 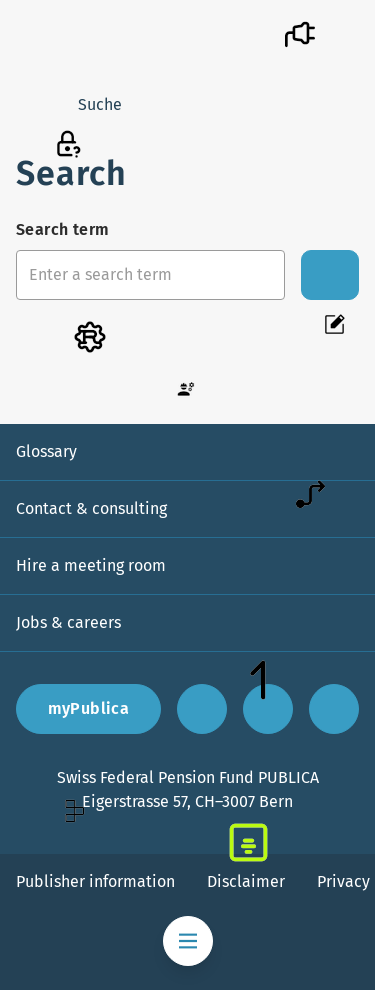 I want to click on compose a new note, so click(x=334, y=324).